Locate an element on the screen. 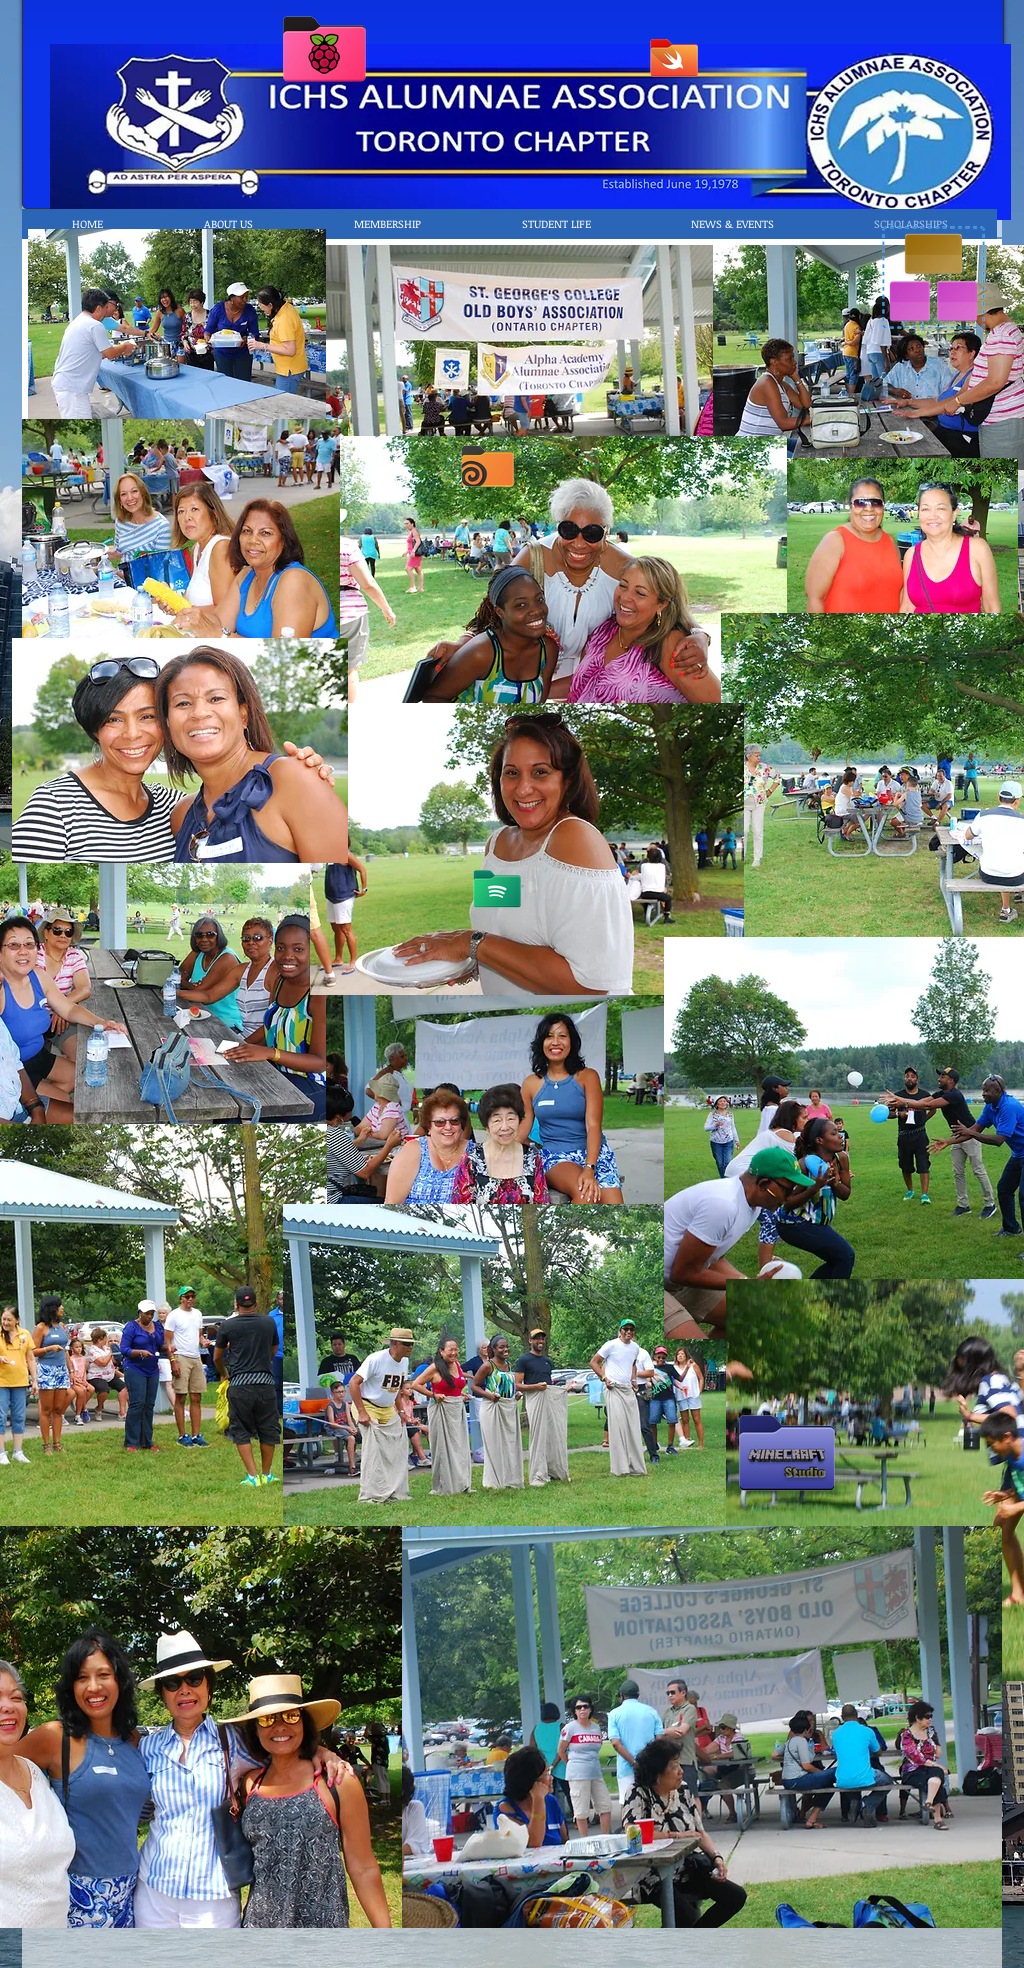 The height and width of the screenshot is (1968, 1024). open raspberry pi project files is located at coordinates (324, 51).